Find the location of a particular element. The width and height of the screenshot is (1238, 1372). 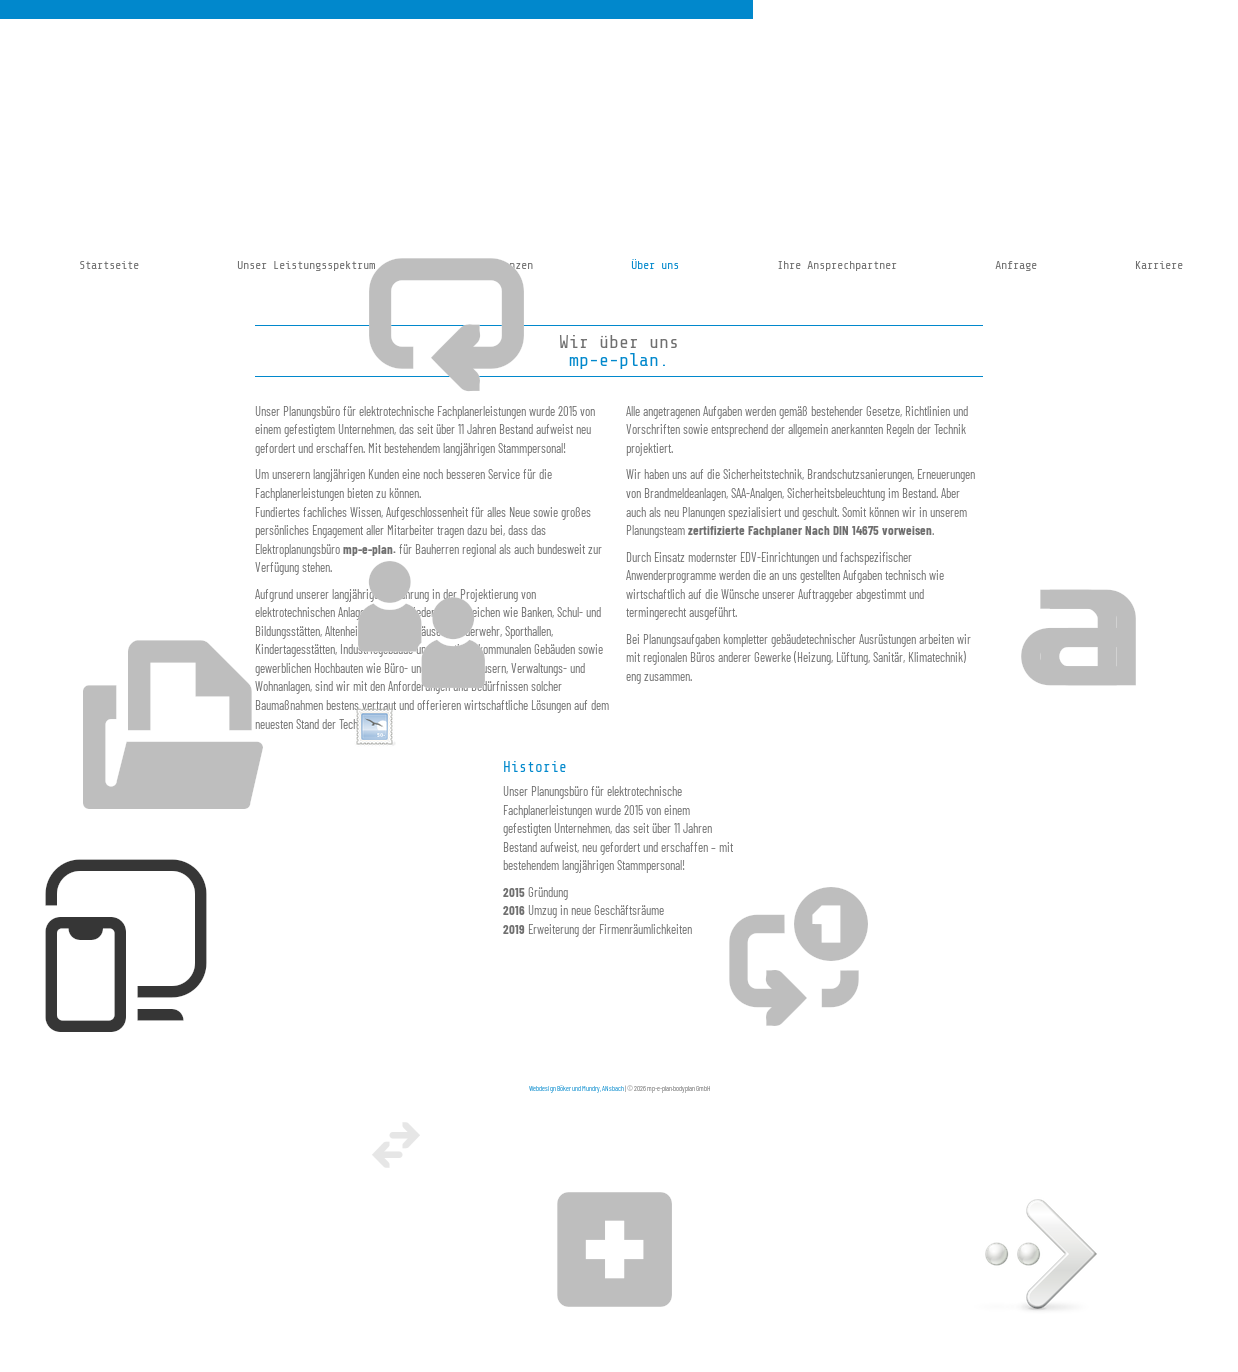

send an email message is located at coordinates (374, 727).